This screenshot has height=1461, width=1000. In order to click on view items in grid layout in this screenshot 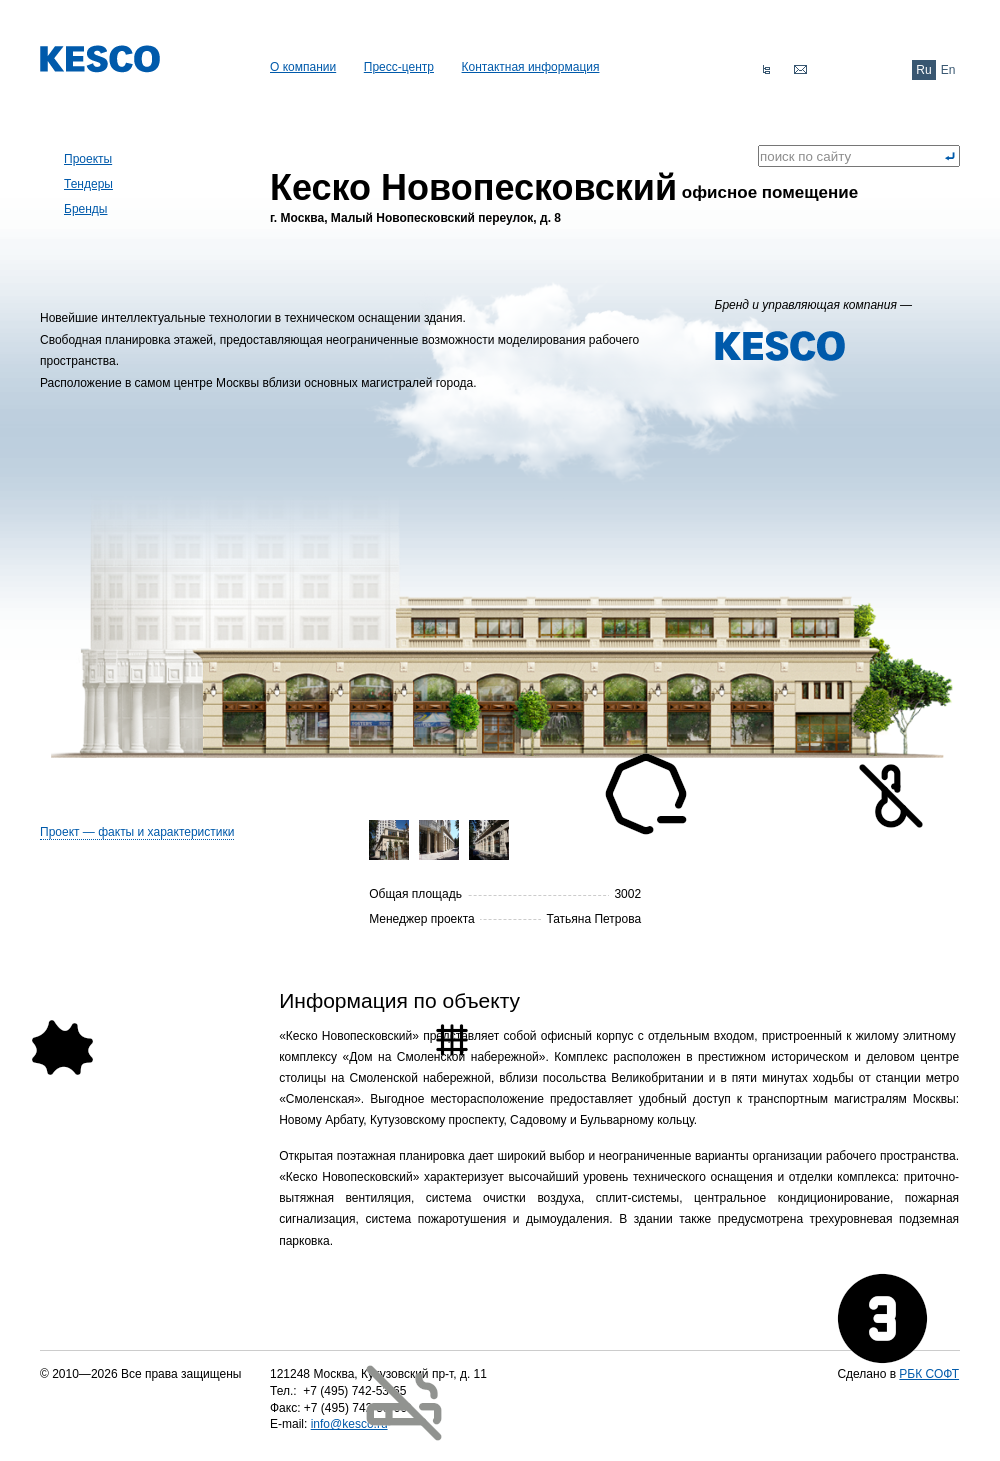, I will do `click(452, 1040)`.